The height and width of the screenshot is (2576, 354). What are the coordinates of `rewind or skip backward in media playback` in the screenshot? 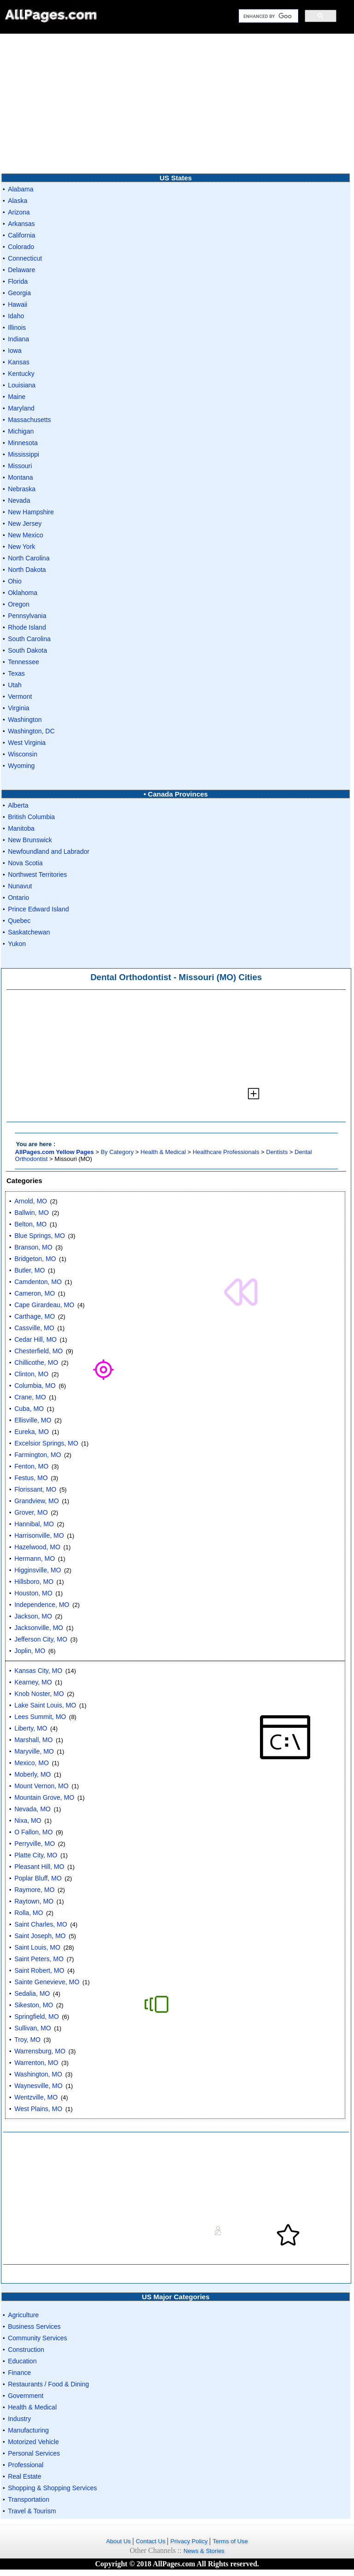 It's located at (241, 1292).